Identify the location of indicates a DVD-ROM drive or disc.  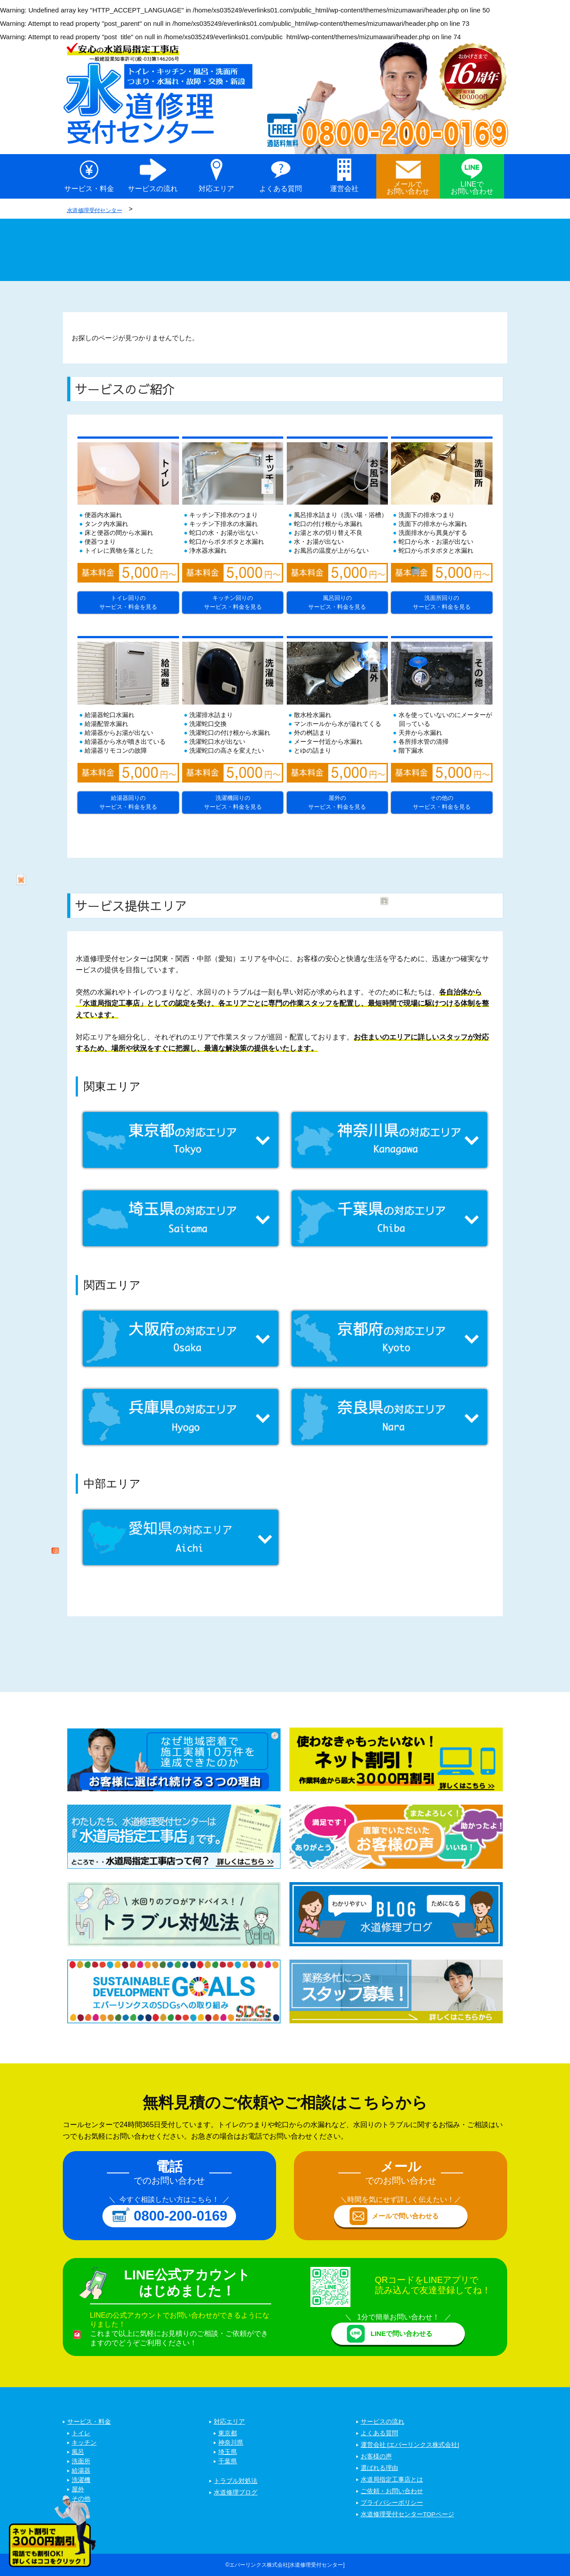
(275, 1736).